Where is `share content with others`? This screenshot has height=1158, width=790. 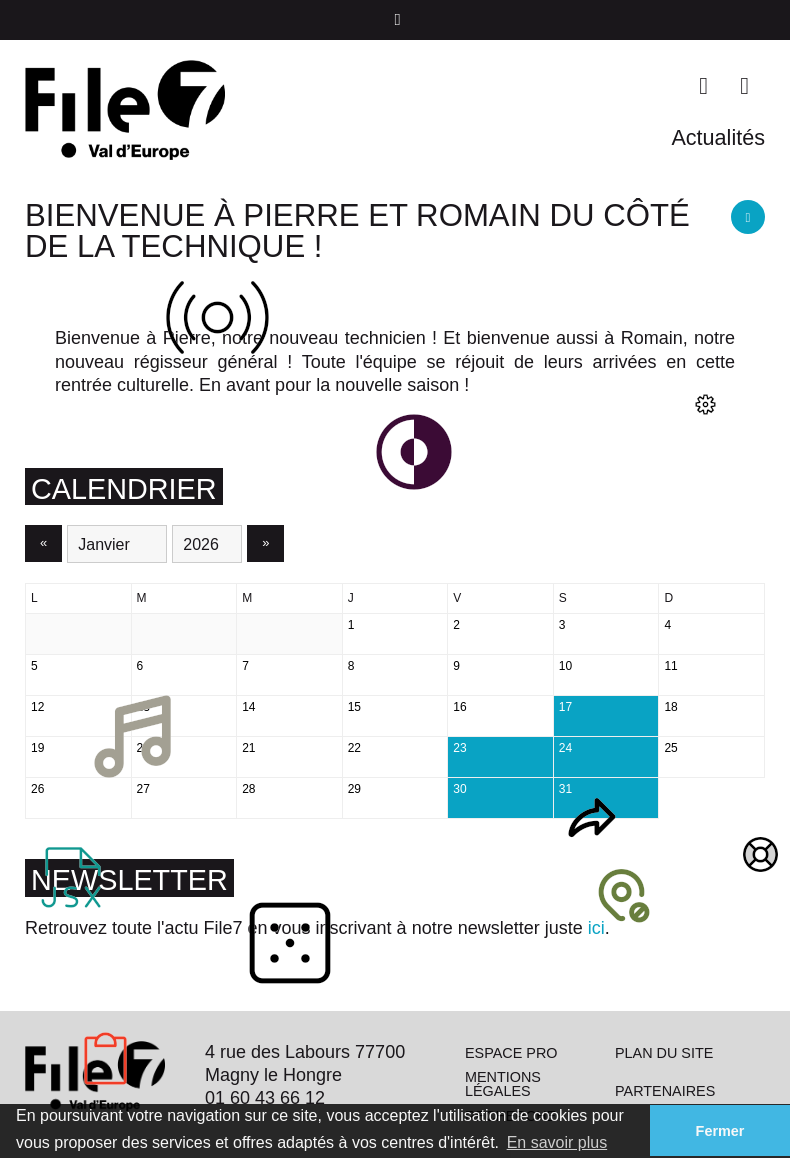
share content with others is located at coordinates (592, 820).